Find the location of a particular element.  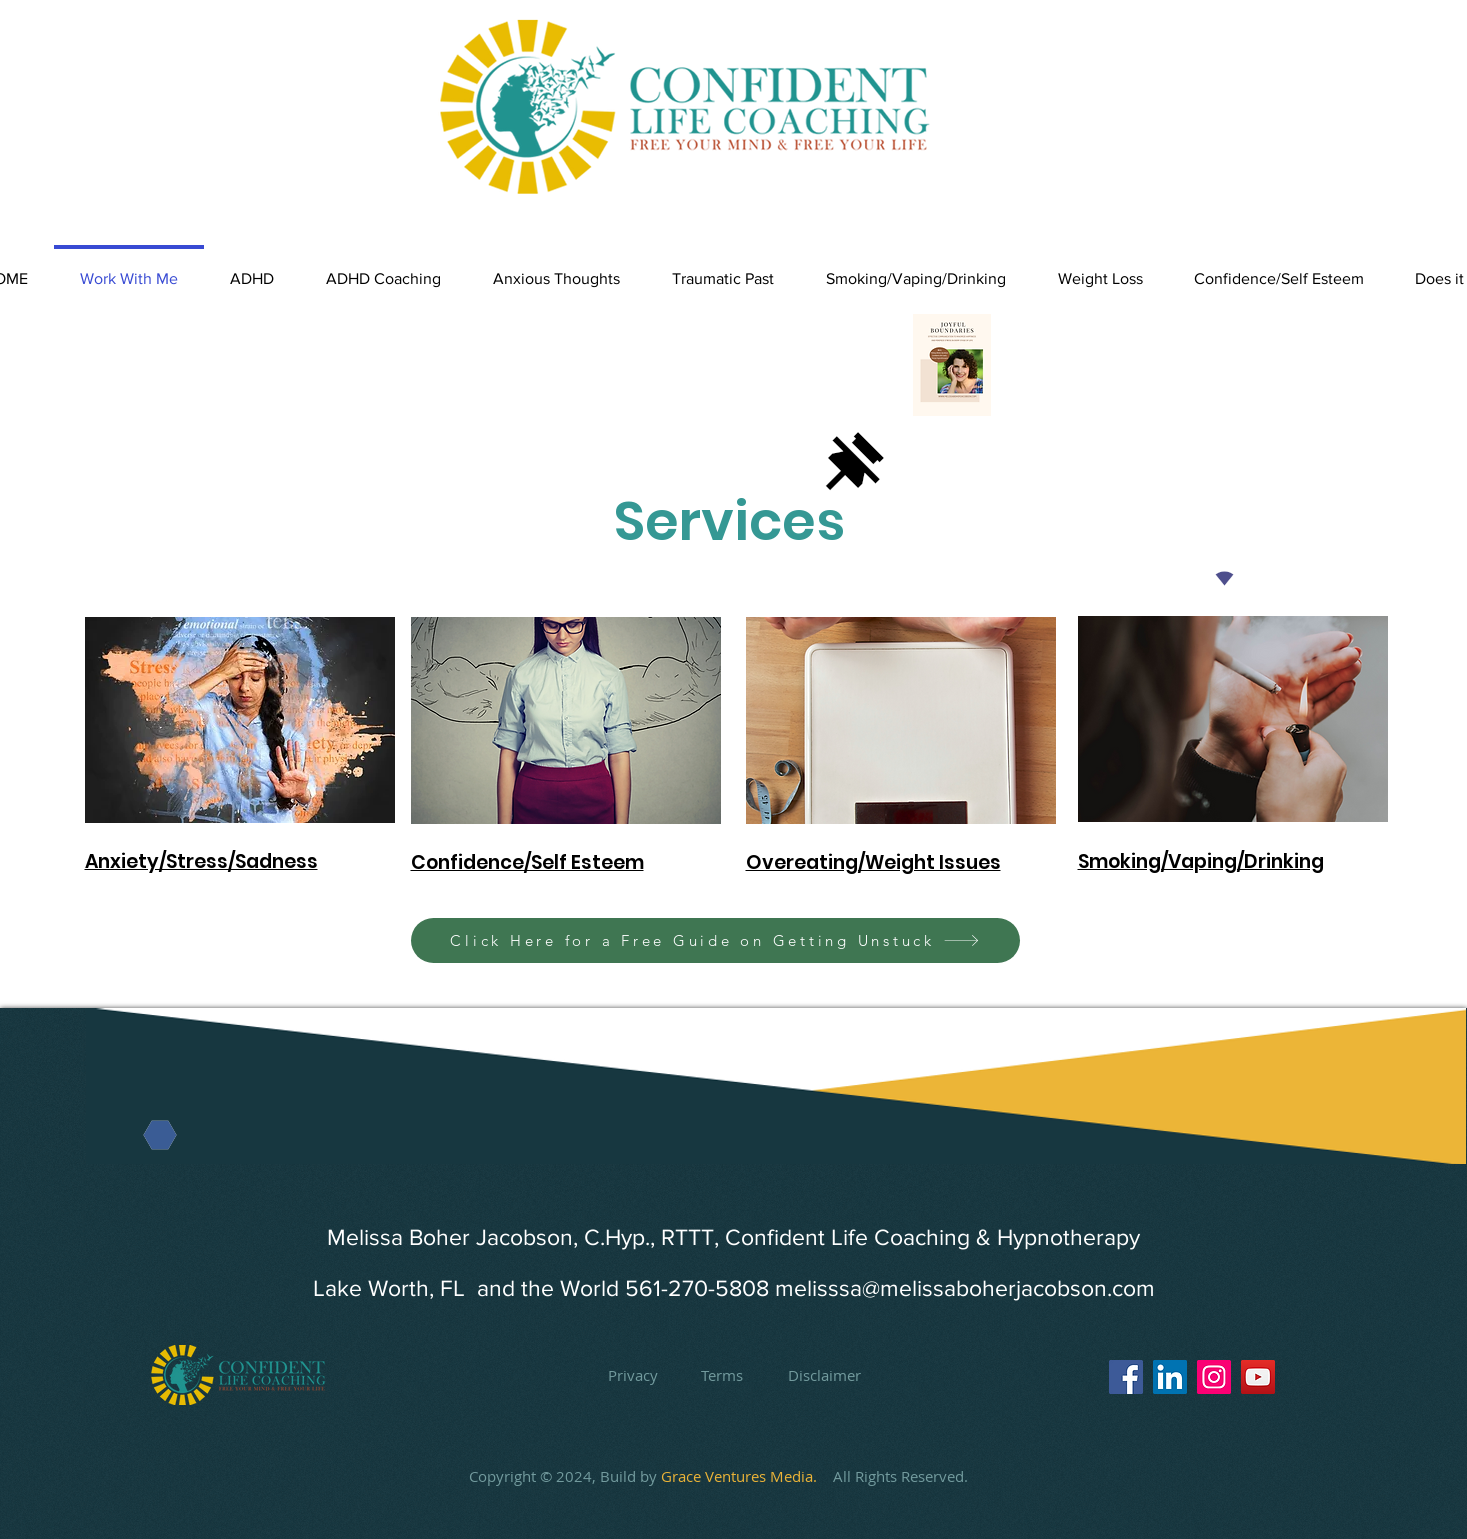

indicates active wifi connection is located at coordinates (1224, 578).